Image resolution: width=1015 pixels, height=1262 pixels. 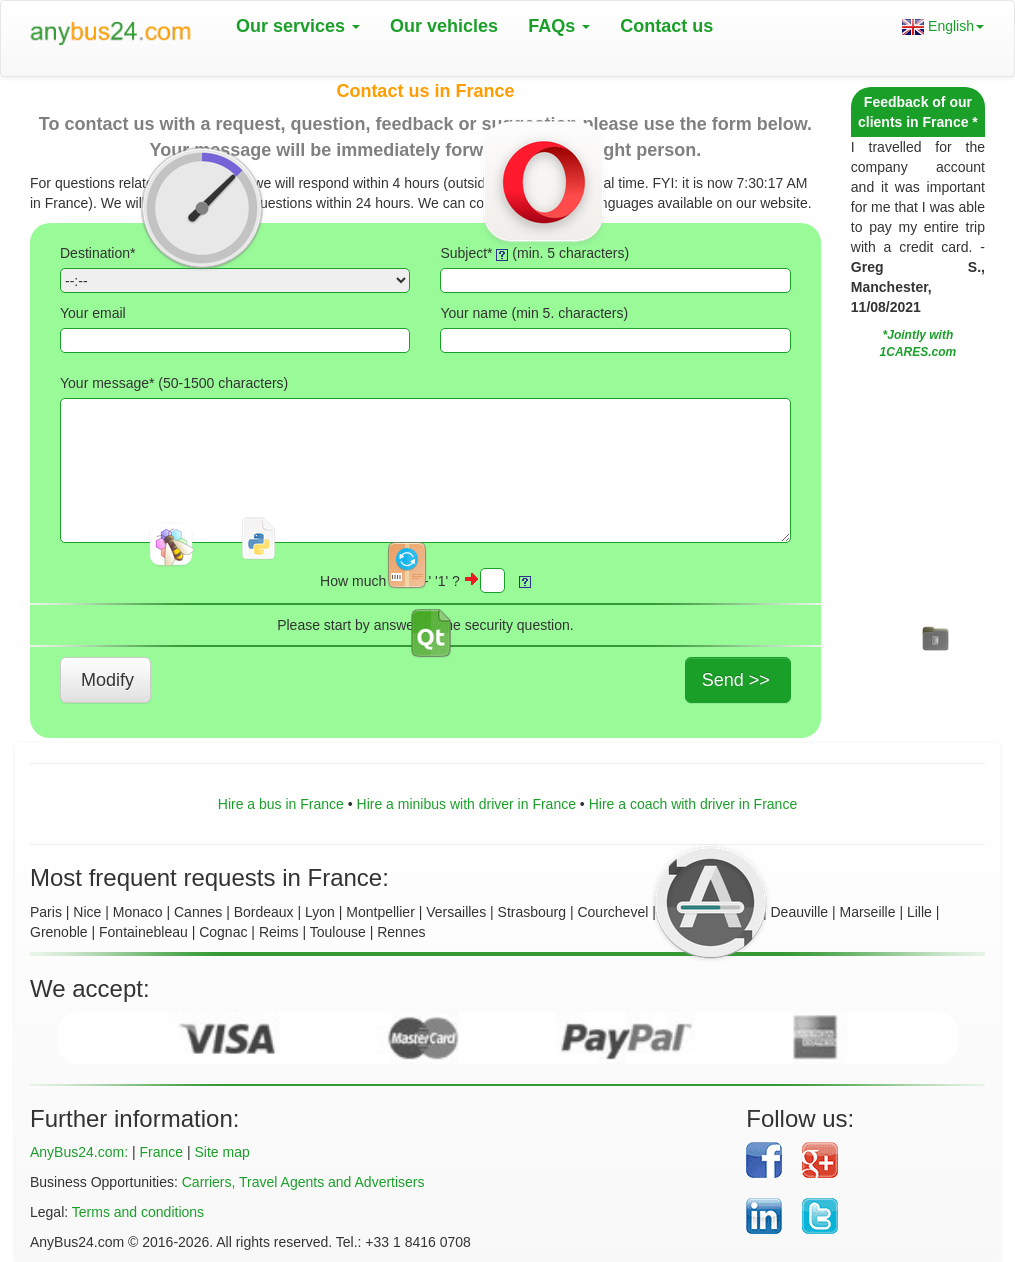 I want to click on open the opera web browser, so click(x=543, y=181).